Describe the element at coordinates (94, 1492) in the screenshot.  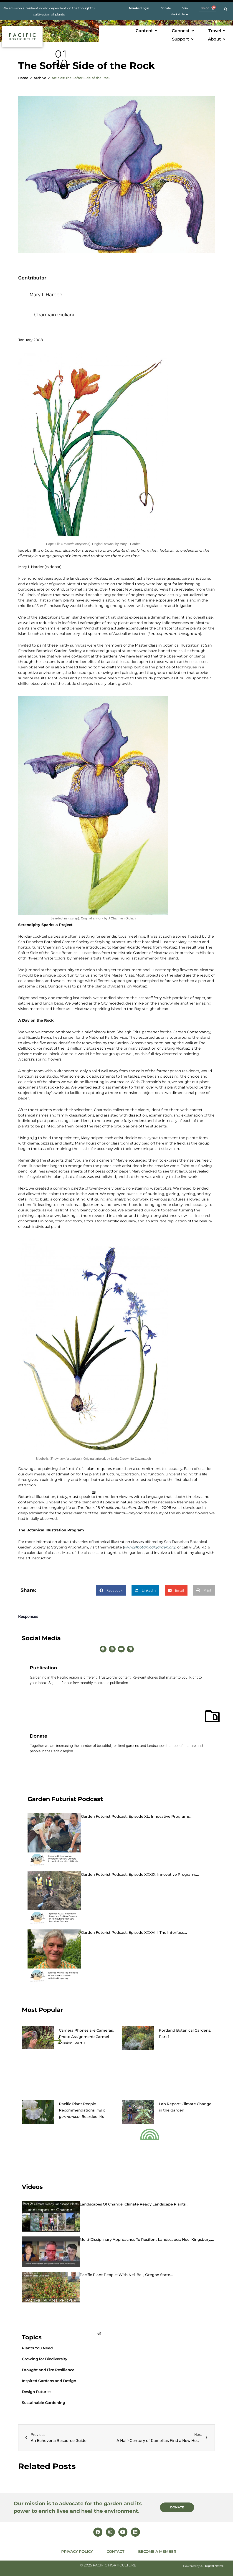
I see `view bento box or meal options` at that location.